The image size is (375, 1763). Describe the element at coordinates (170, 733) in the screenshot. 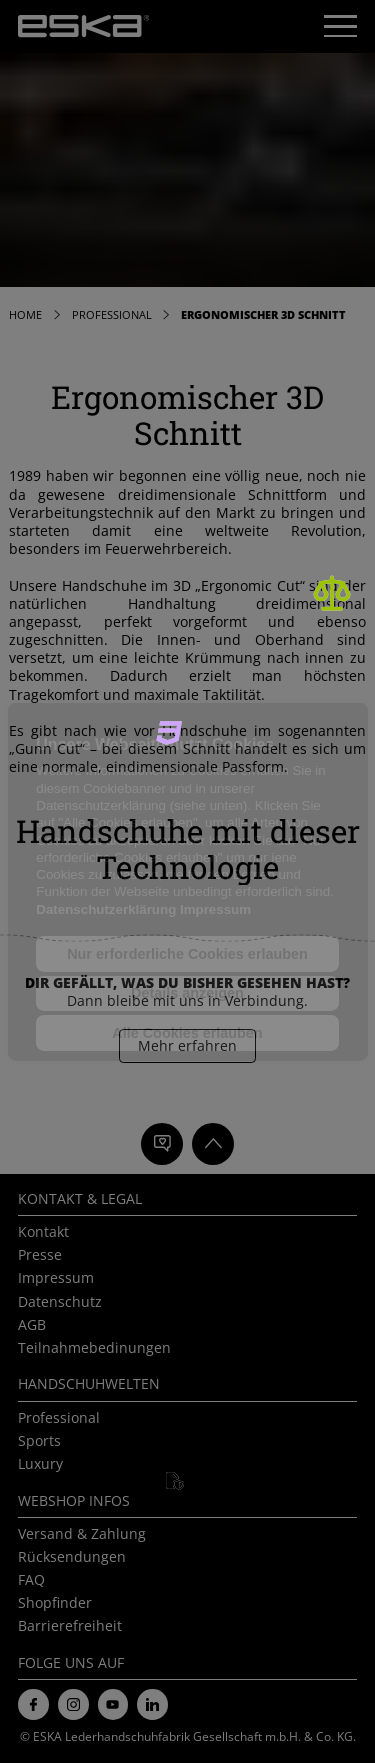

I see `css3 logo` at that location.